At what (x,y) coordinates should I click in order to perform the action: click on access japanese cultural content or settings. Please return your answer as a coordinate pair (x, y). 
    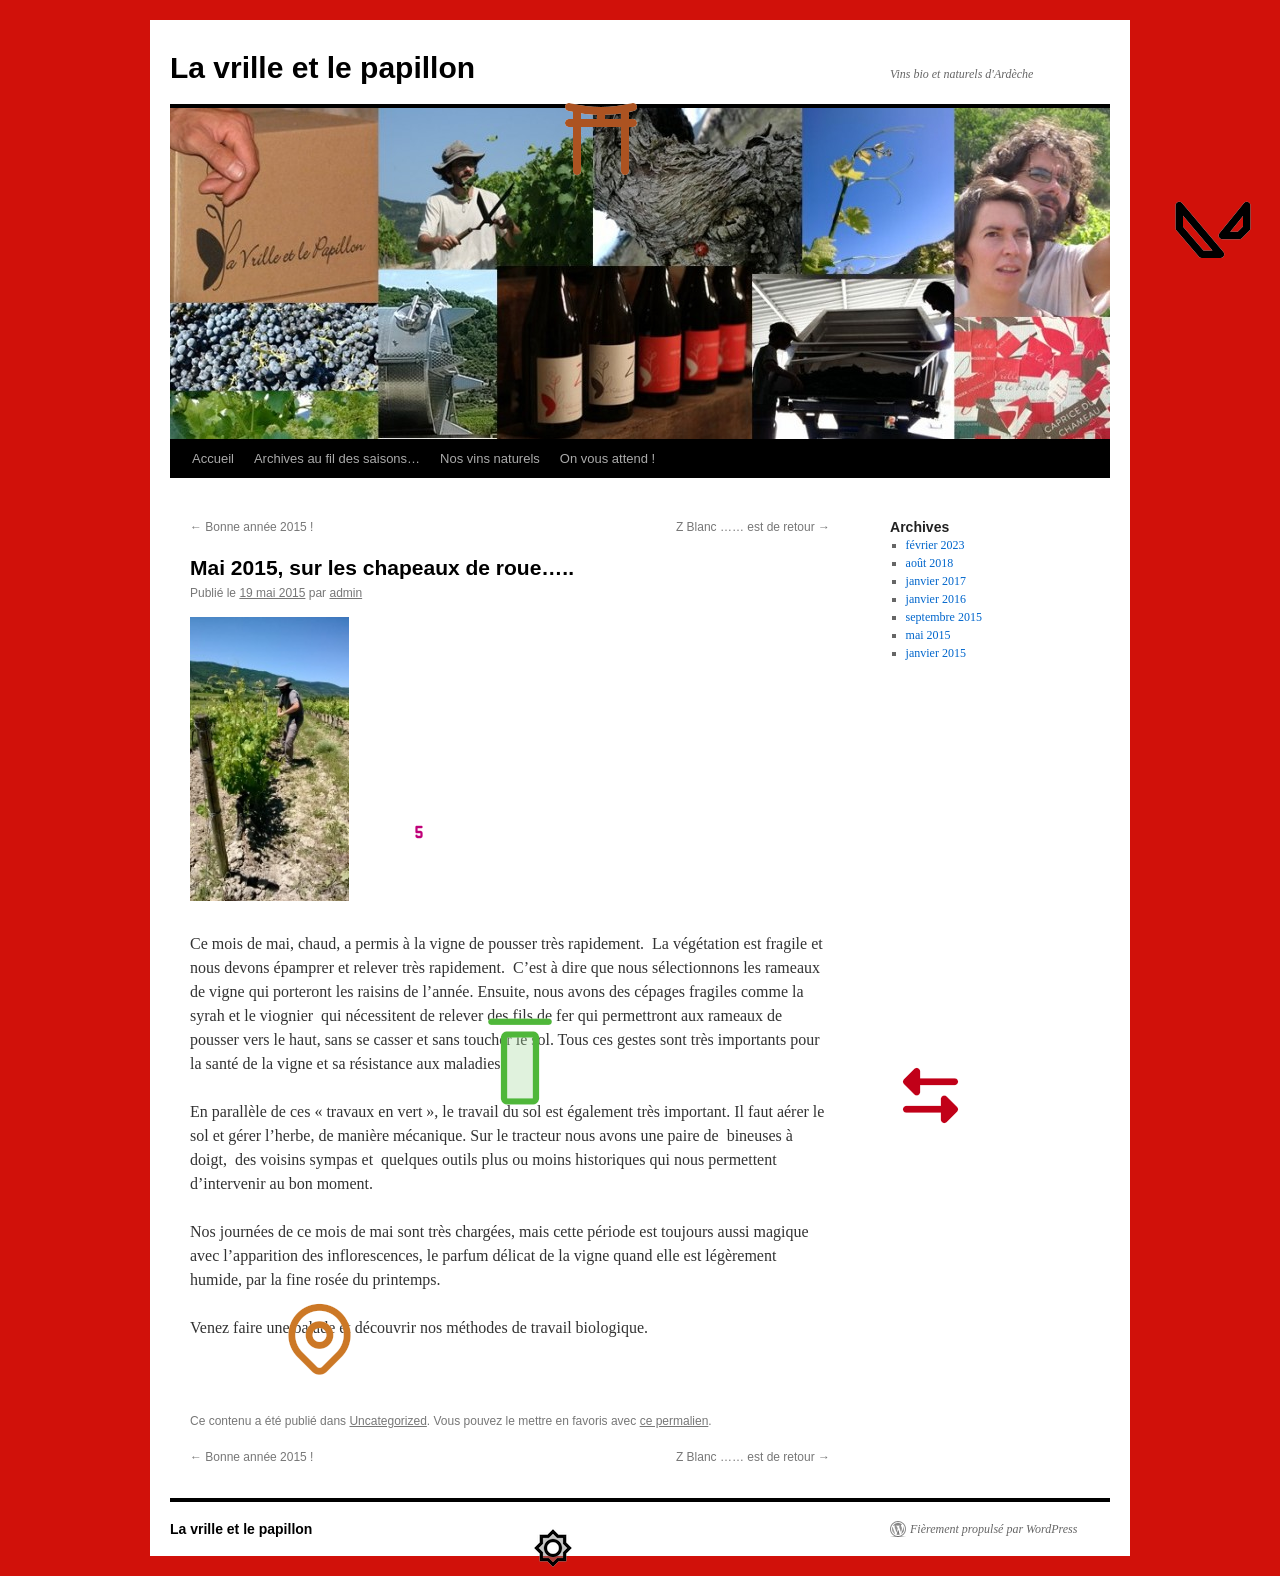
    Looking at the image, I should click on (601, 139).